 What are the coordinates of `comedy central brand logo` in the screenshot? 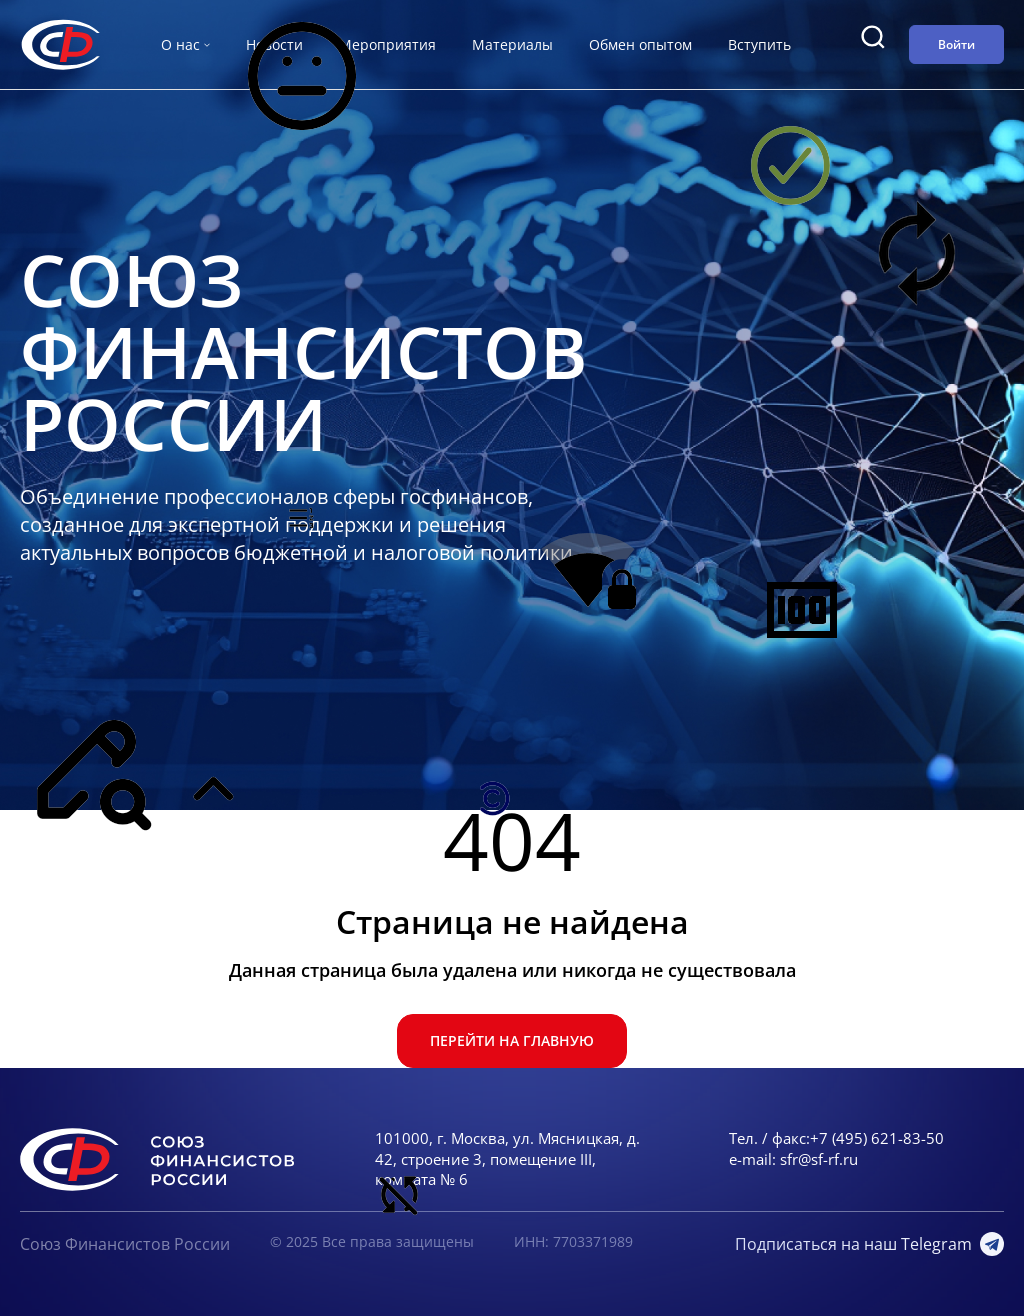 It's located at (494, 798).